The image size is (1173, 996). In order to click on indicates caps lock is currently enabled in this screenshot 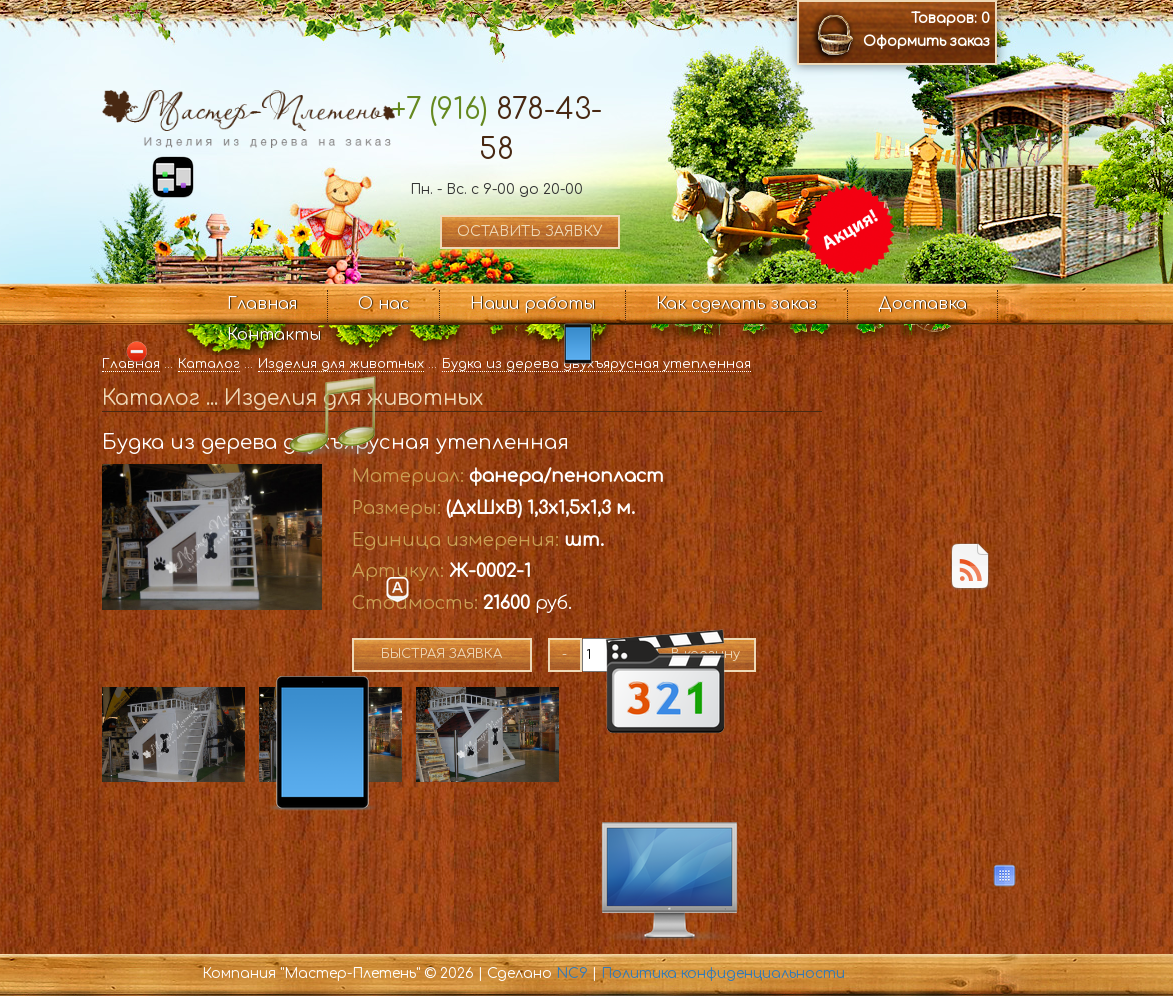, I will do `click(397, 589)`.